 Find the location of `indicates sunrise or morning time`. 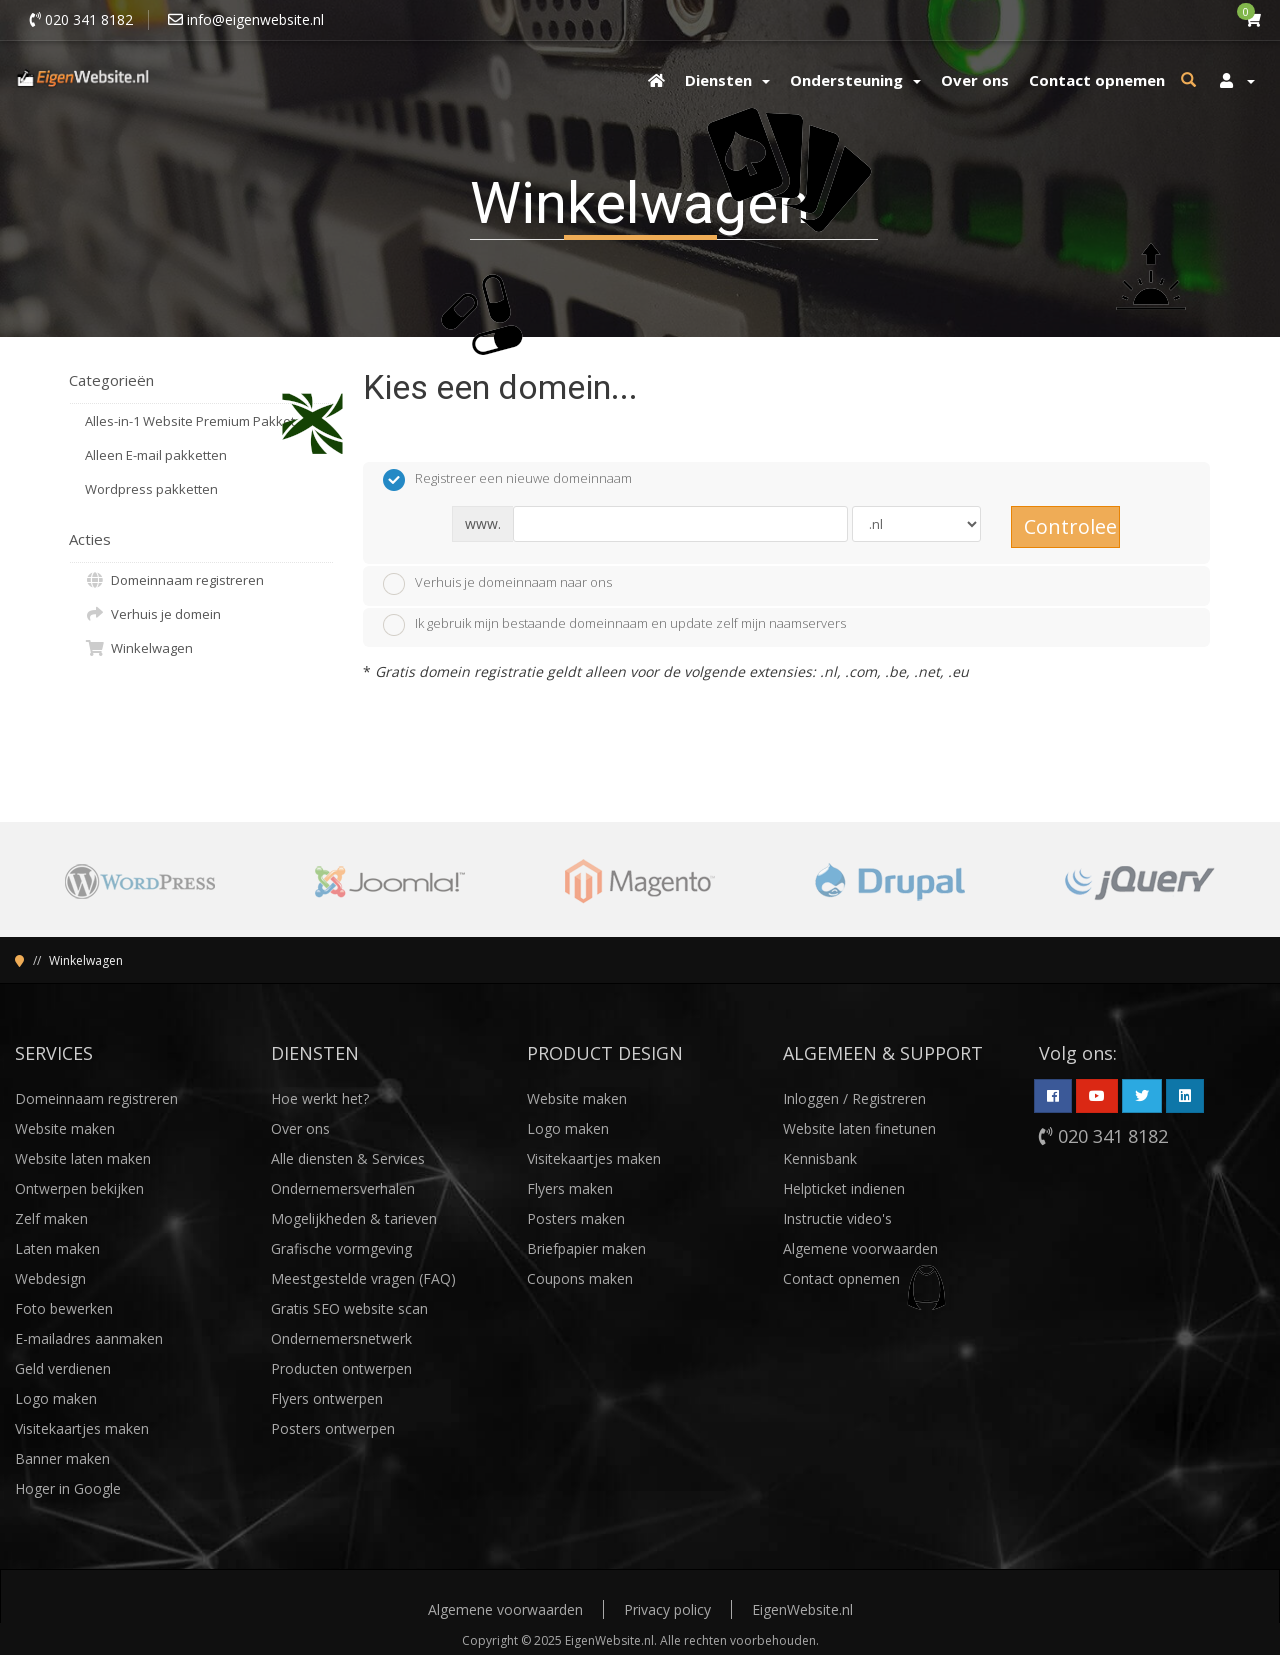

indicates sunrise or morning time is located at coordinates (1151, 276).